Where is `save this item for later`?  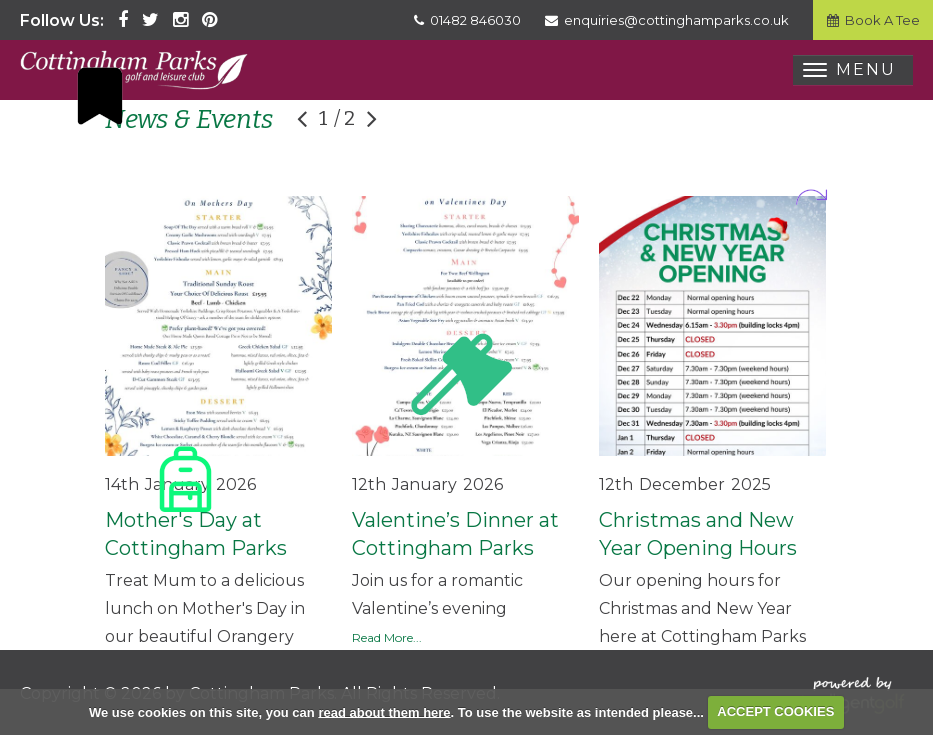 save this item for later is located at coordinates (100, 96).